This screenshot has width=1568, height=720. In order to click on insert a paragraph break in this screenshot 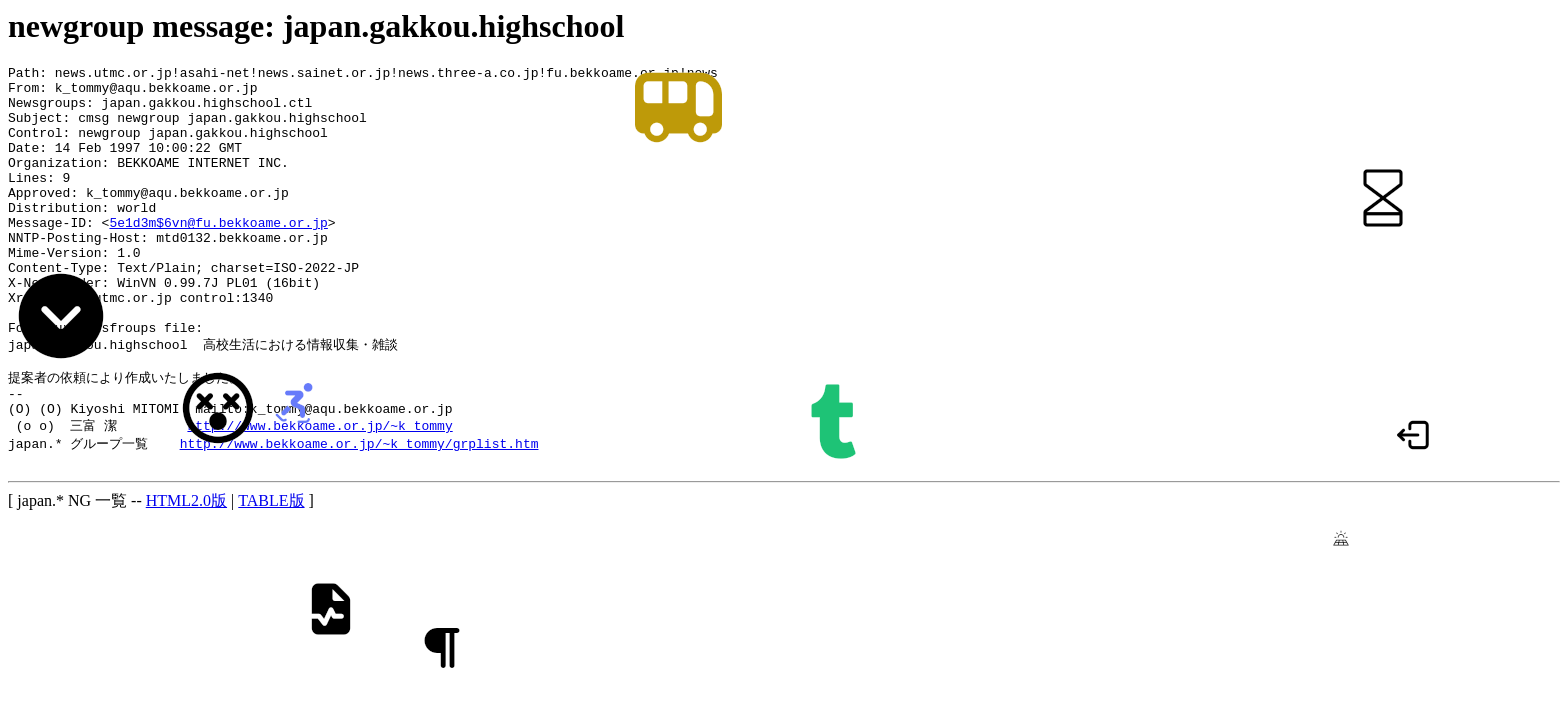, I will do `click(442, 648)`.